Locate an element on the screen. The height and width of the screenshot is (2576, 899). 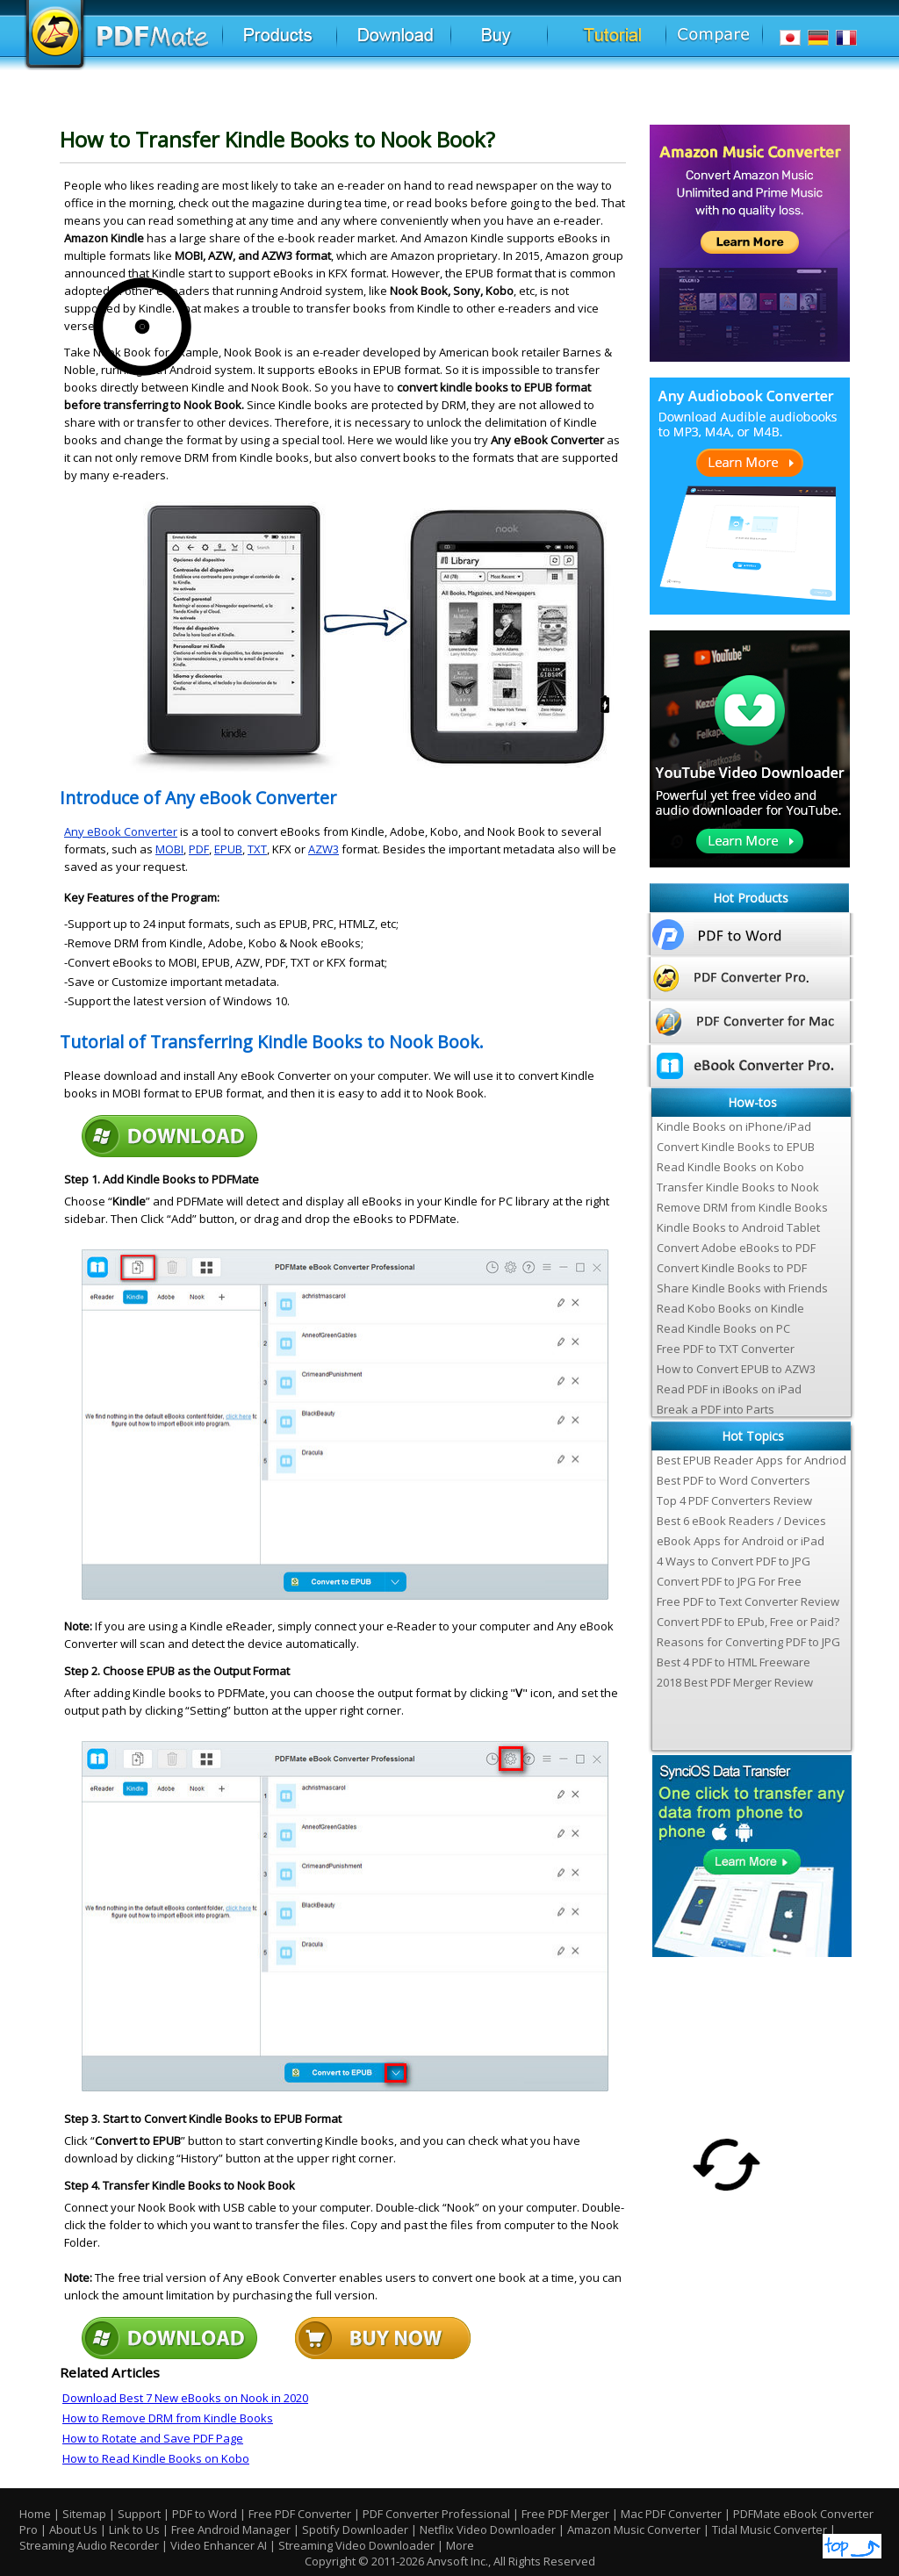
refresh or reload content is located at coordinates (726, 2164).